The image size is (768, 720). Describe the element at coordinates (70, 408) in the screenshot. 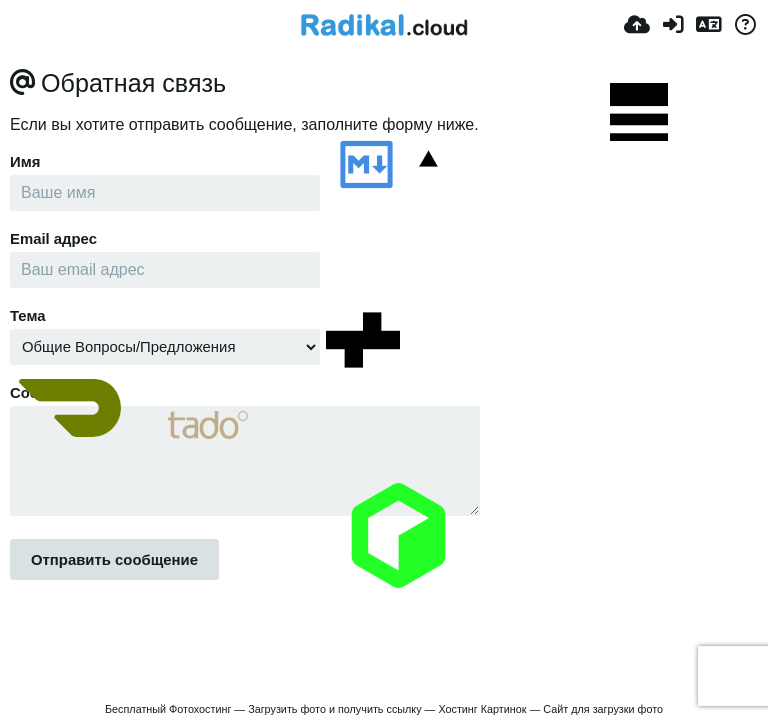

I see `open the DoorDash app` at that location.